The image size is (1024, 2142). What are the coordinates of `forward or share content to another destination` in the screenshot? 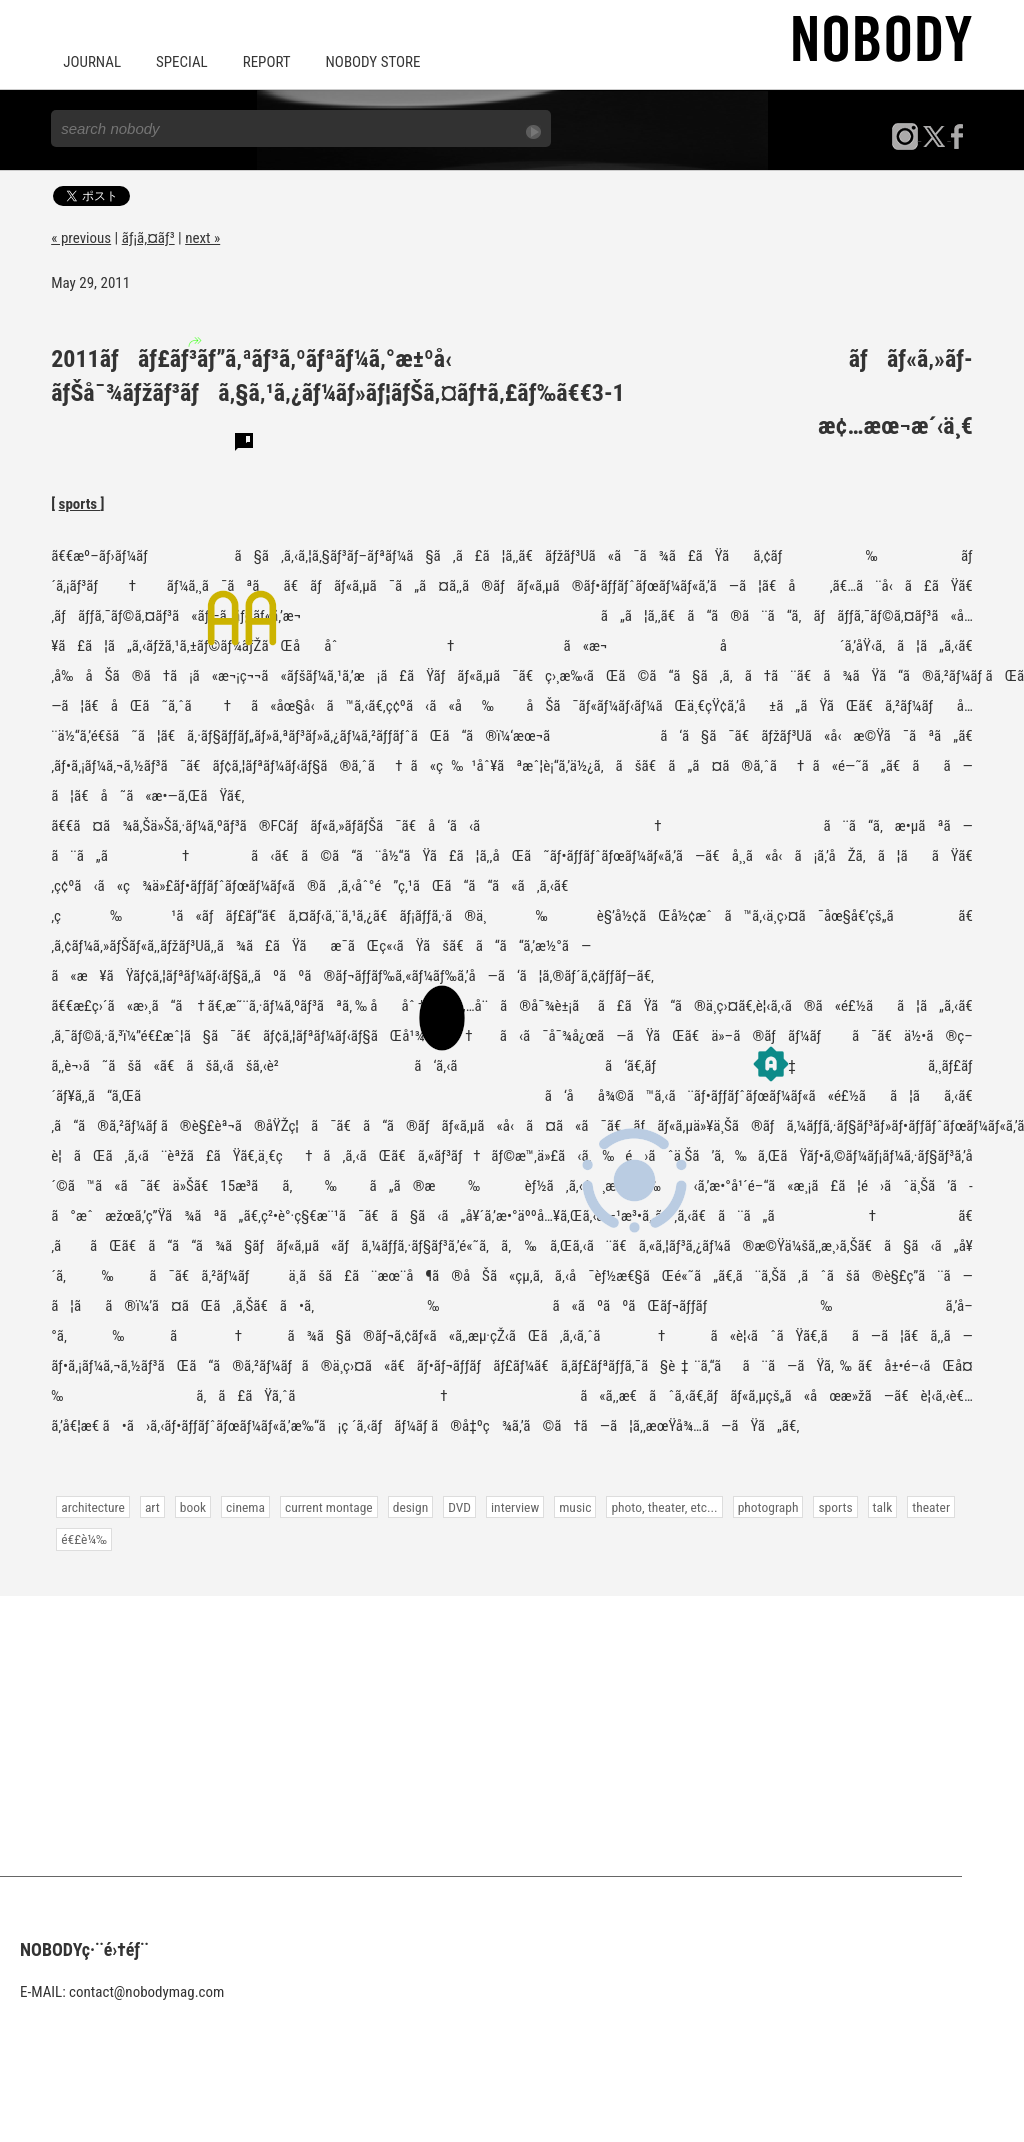 It's located at (195, 342).